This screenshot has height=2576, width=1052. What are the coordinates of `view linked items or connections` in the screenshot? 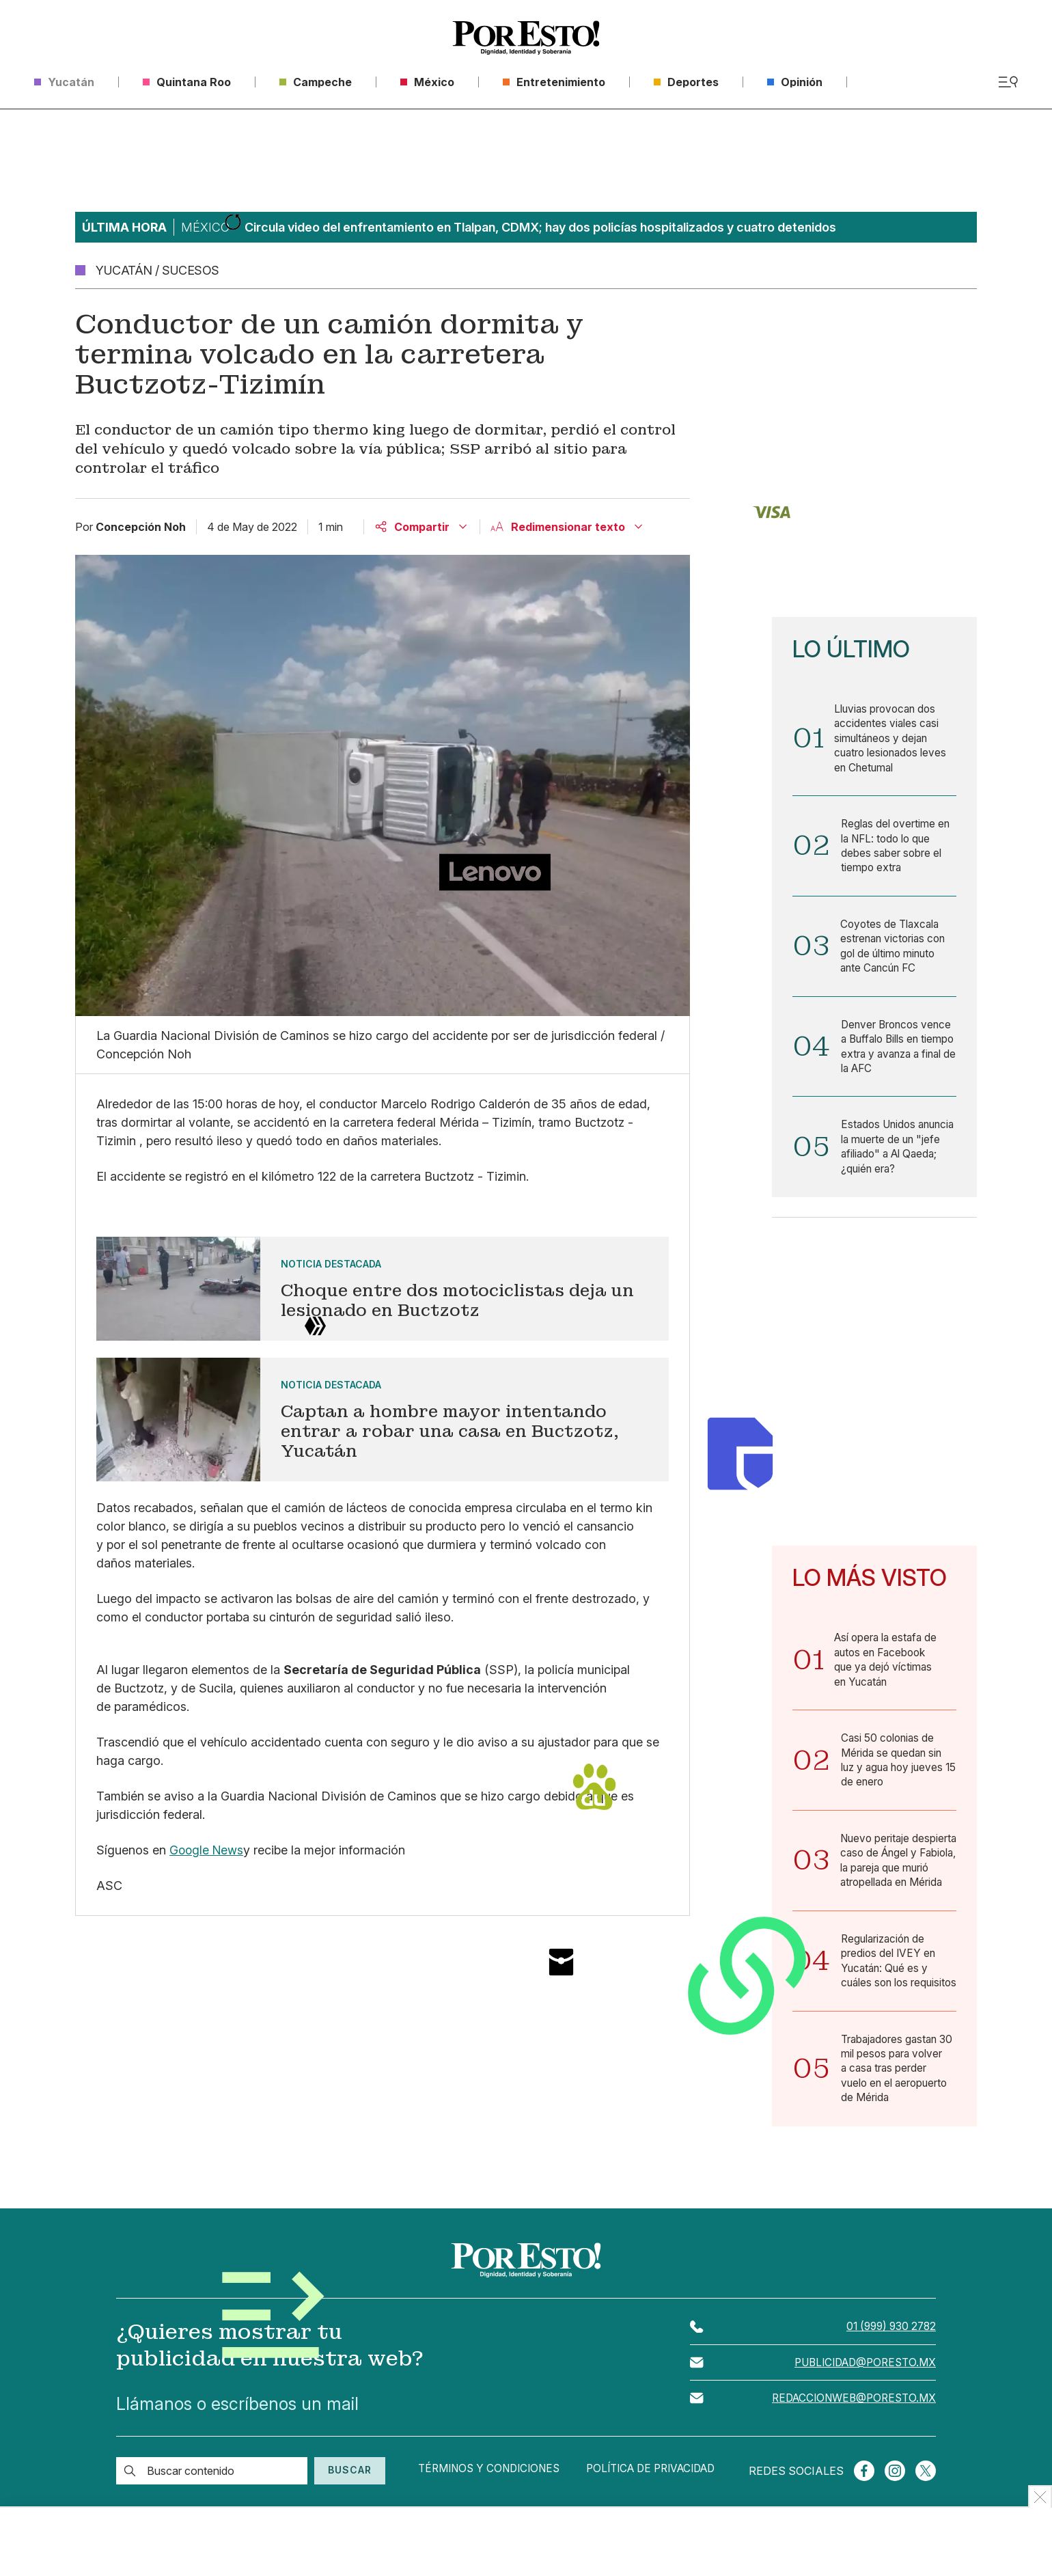 It's located at (747, 1975).